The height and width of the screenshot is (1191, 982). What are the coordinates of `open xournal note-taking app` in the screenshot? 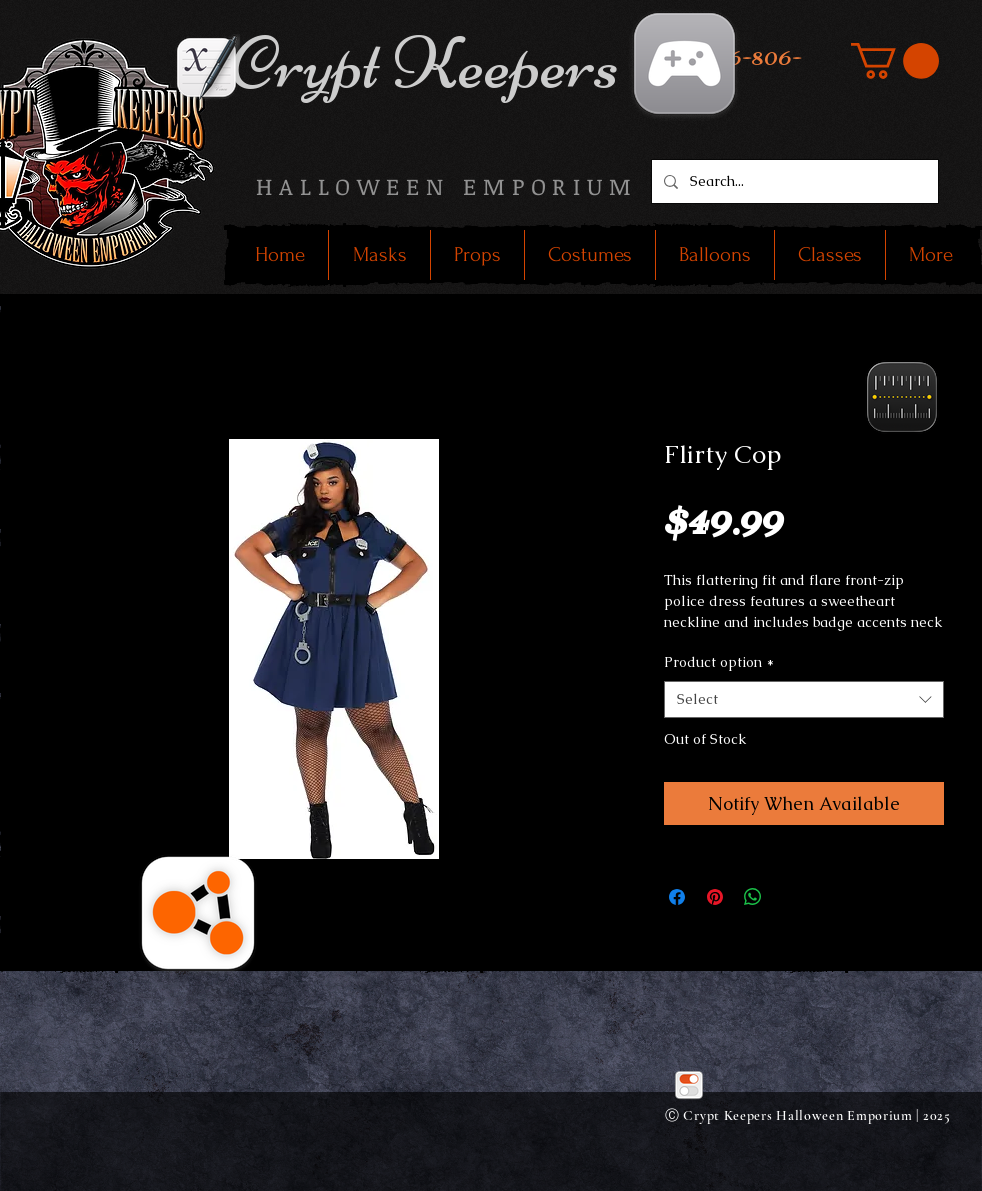 It's located at (206, 67).